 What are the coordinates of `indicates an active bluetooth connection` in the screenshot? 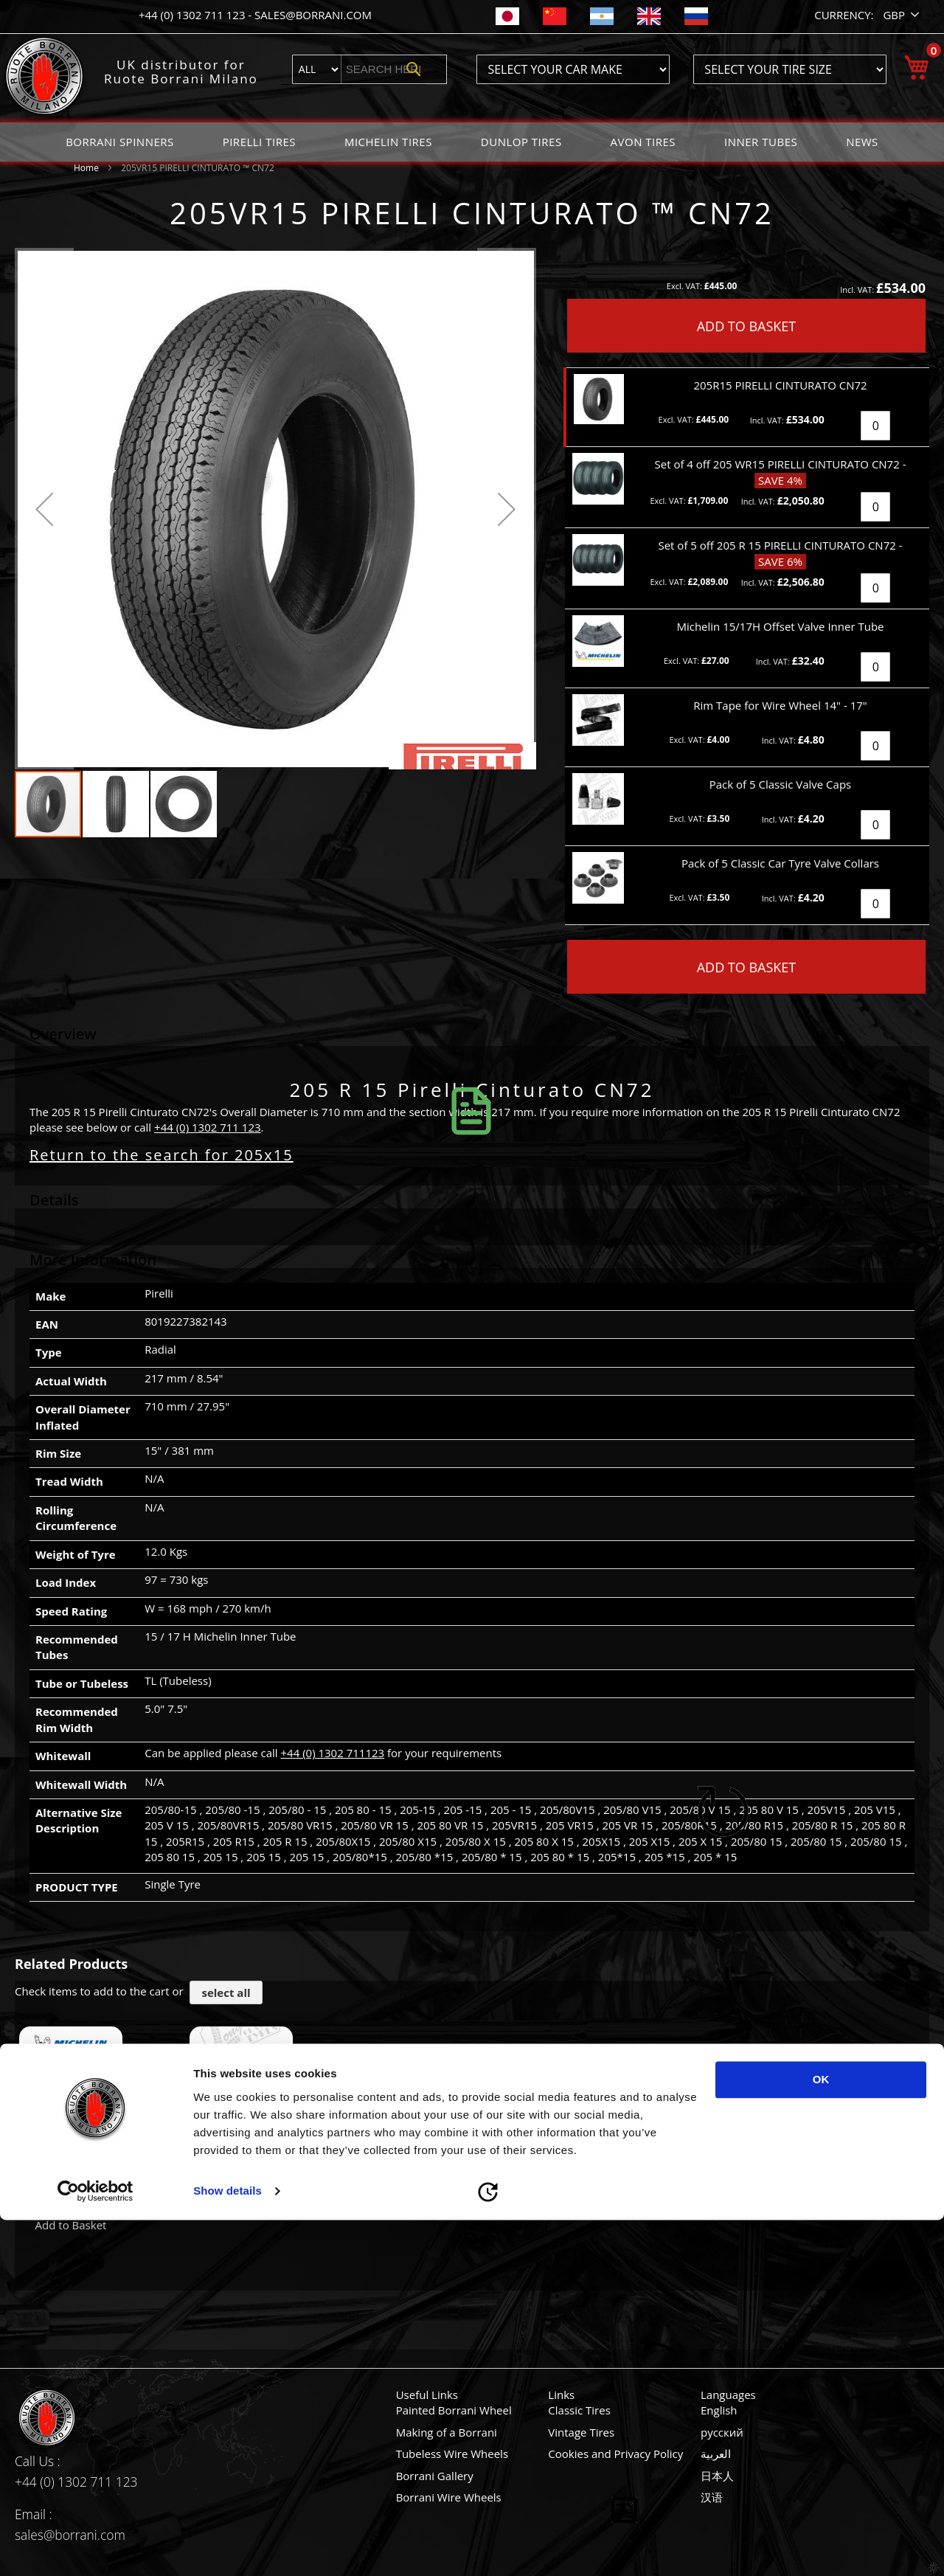 It's located at (934, 2568).